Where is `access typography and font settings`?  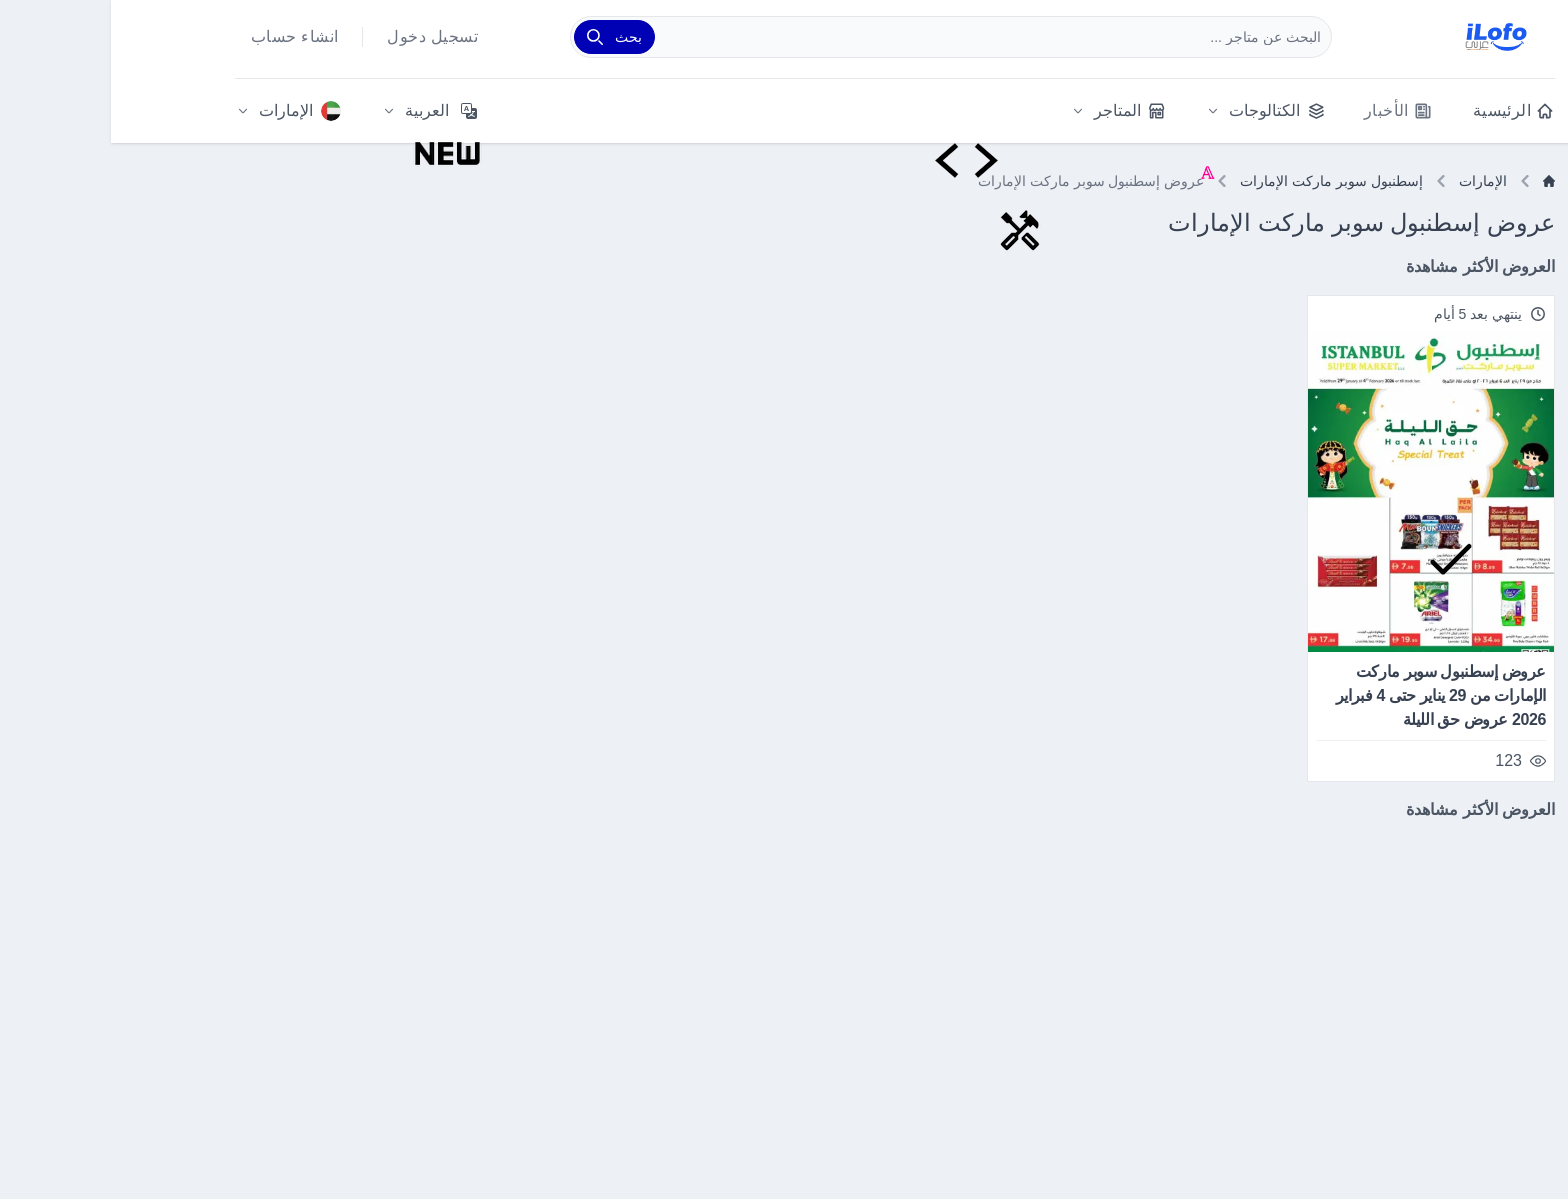 access typography and font settings is located at coordinates (1207, 172).